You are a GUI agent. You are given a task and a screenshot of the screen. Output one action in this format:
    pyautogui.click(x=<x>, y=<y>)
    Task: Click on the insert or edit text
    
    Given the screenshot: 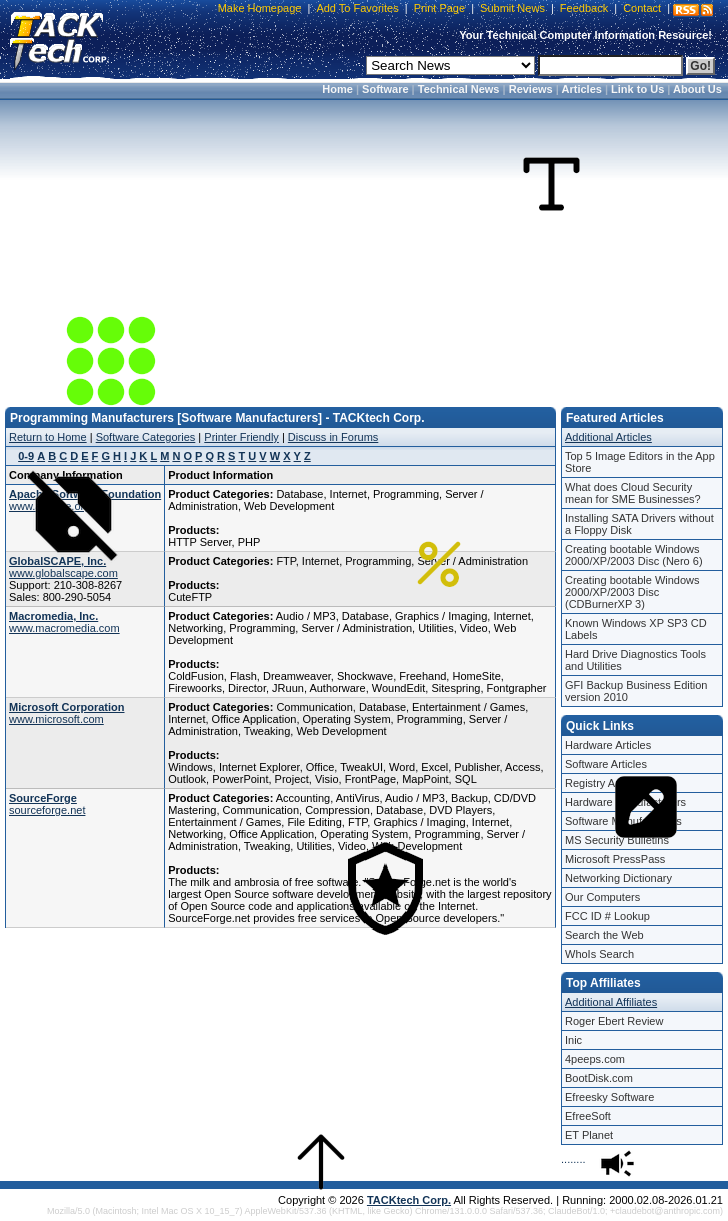 What is the action you would take?
    pyautogui.click(x=551, y=182)
    